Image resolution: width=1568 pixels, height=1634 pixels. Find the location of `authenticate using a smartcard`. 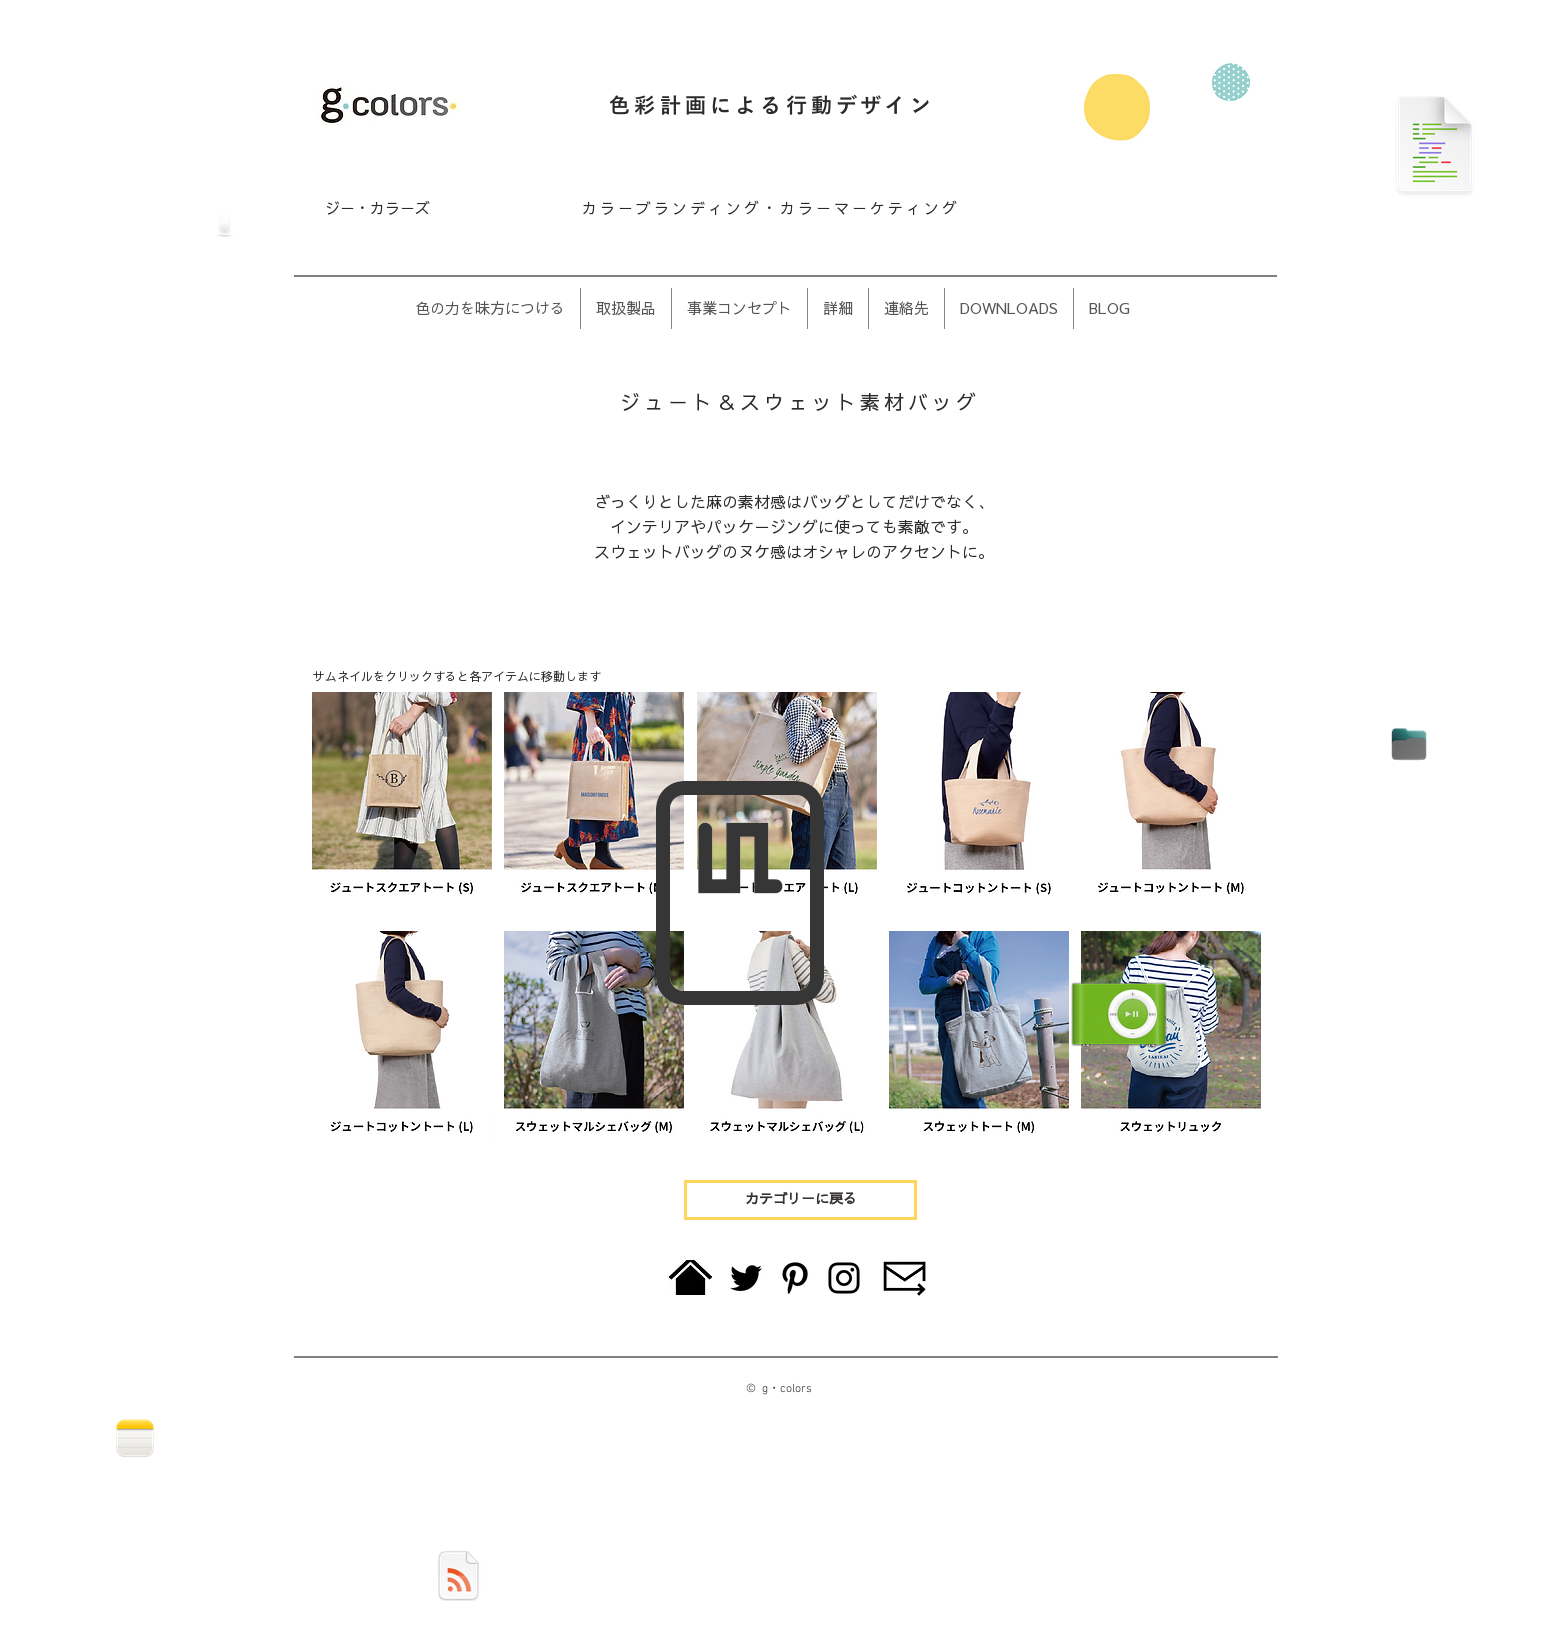

authenticate using a smartcard is located at coordinates (740, 893).